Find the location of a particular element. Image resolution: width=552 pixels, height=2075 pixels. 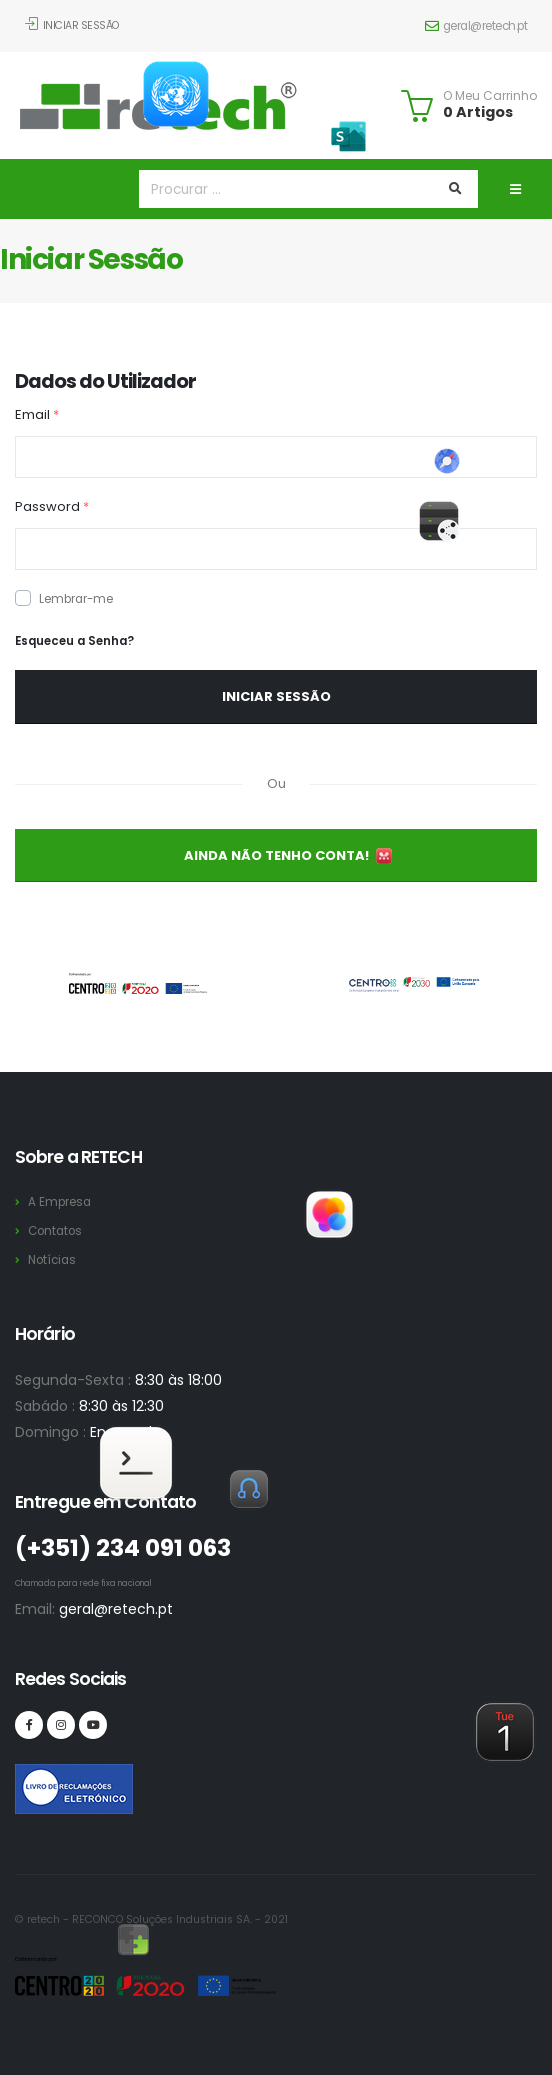

manage gnome shell extensions is located at coordinates (133, 1939).